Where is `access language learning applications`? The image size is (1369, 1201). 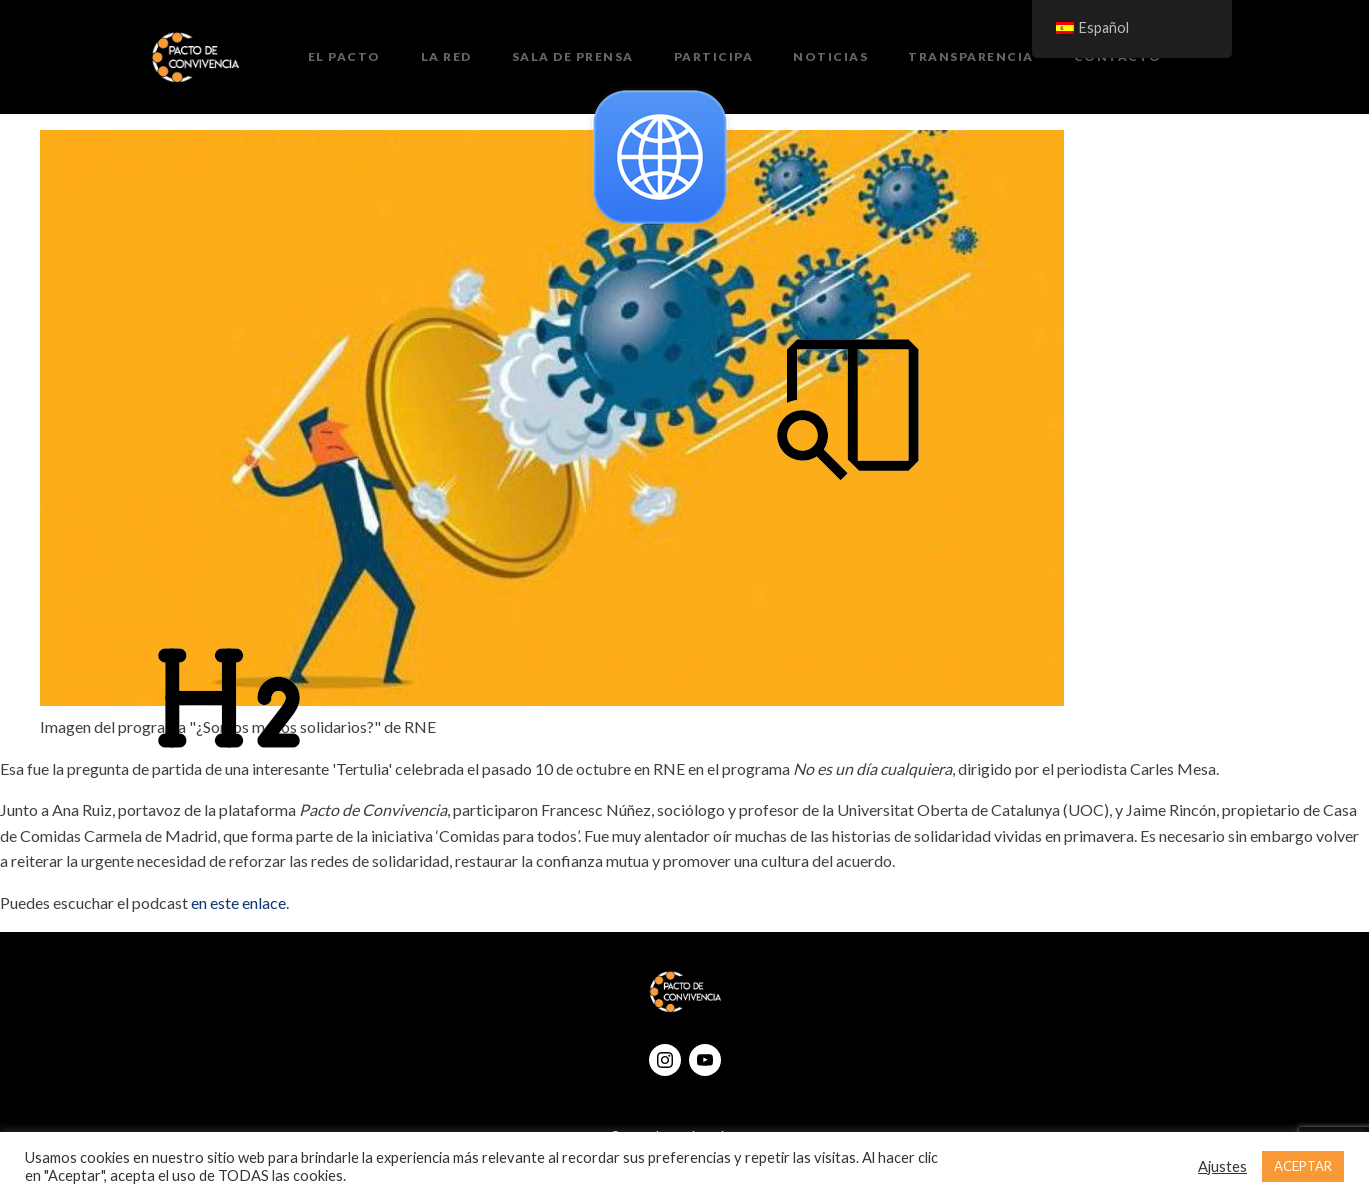
access language learning applications is located at coordinates (660, 157).